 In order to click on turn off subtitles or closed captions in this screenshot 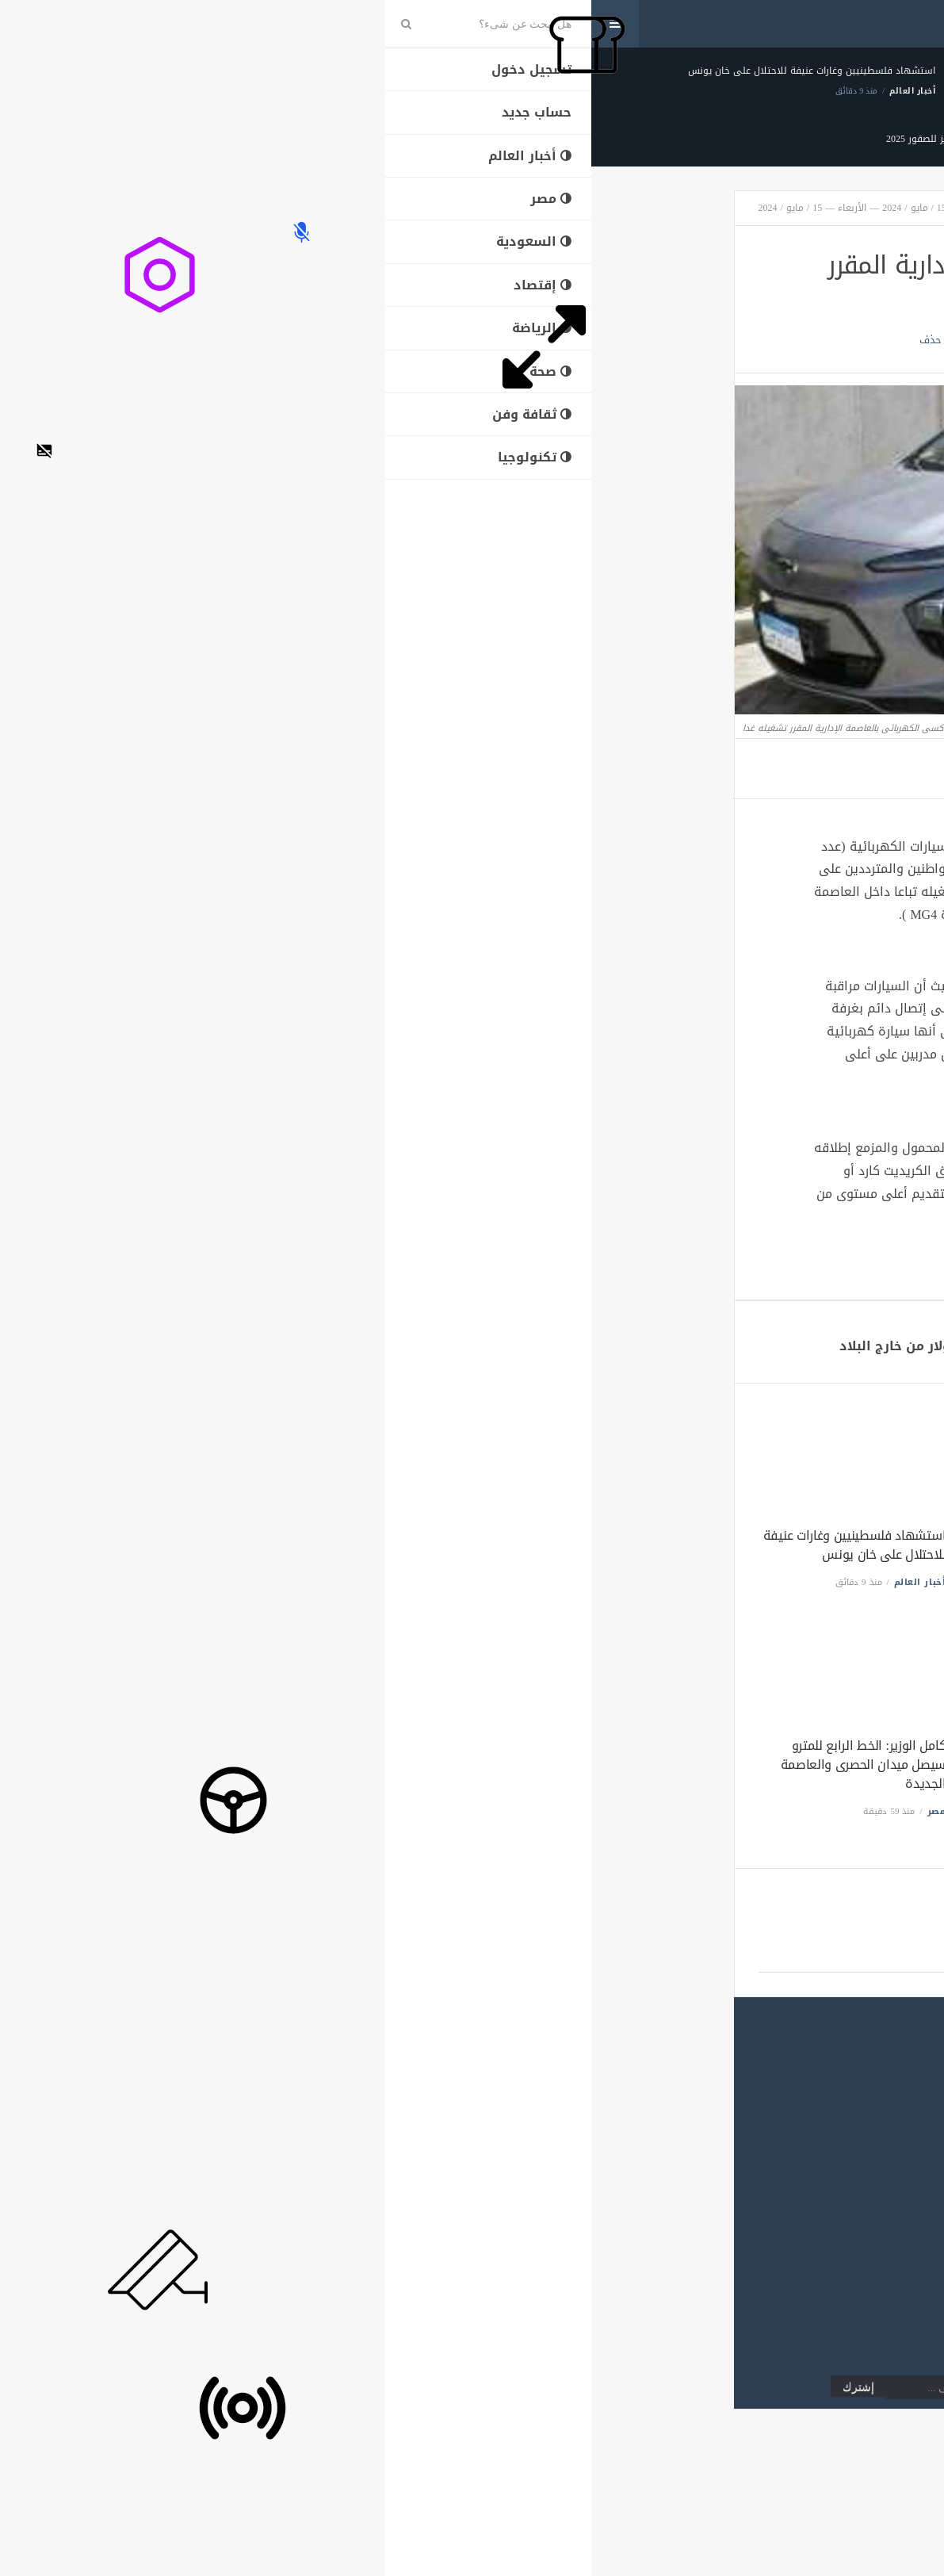, I will do `click(44, 450)`.